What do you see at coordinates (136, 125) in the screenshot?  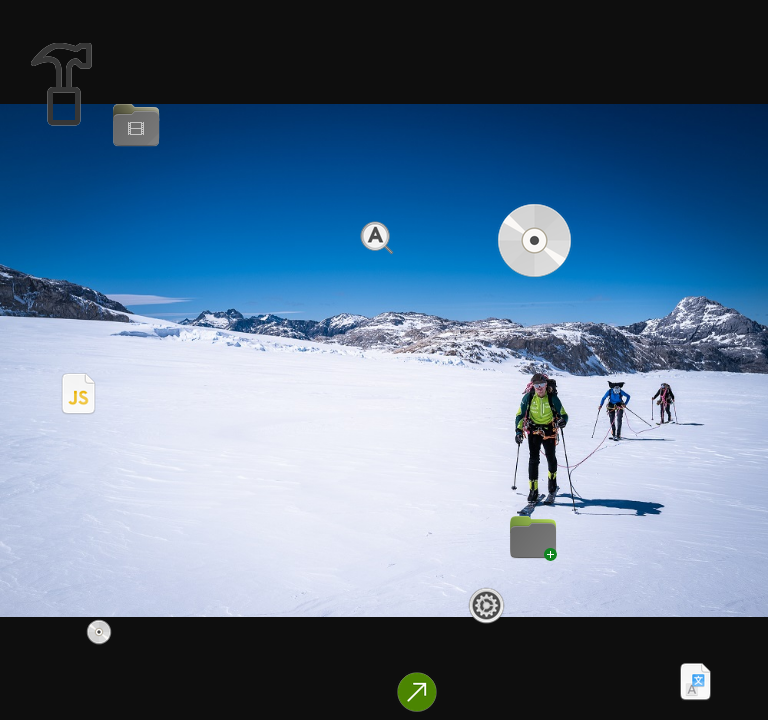 I see `open your videos folder` at bounding box center [136, 125].